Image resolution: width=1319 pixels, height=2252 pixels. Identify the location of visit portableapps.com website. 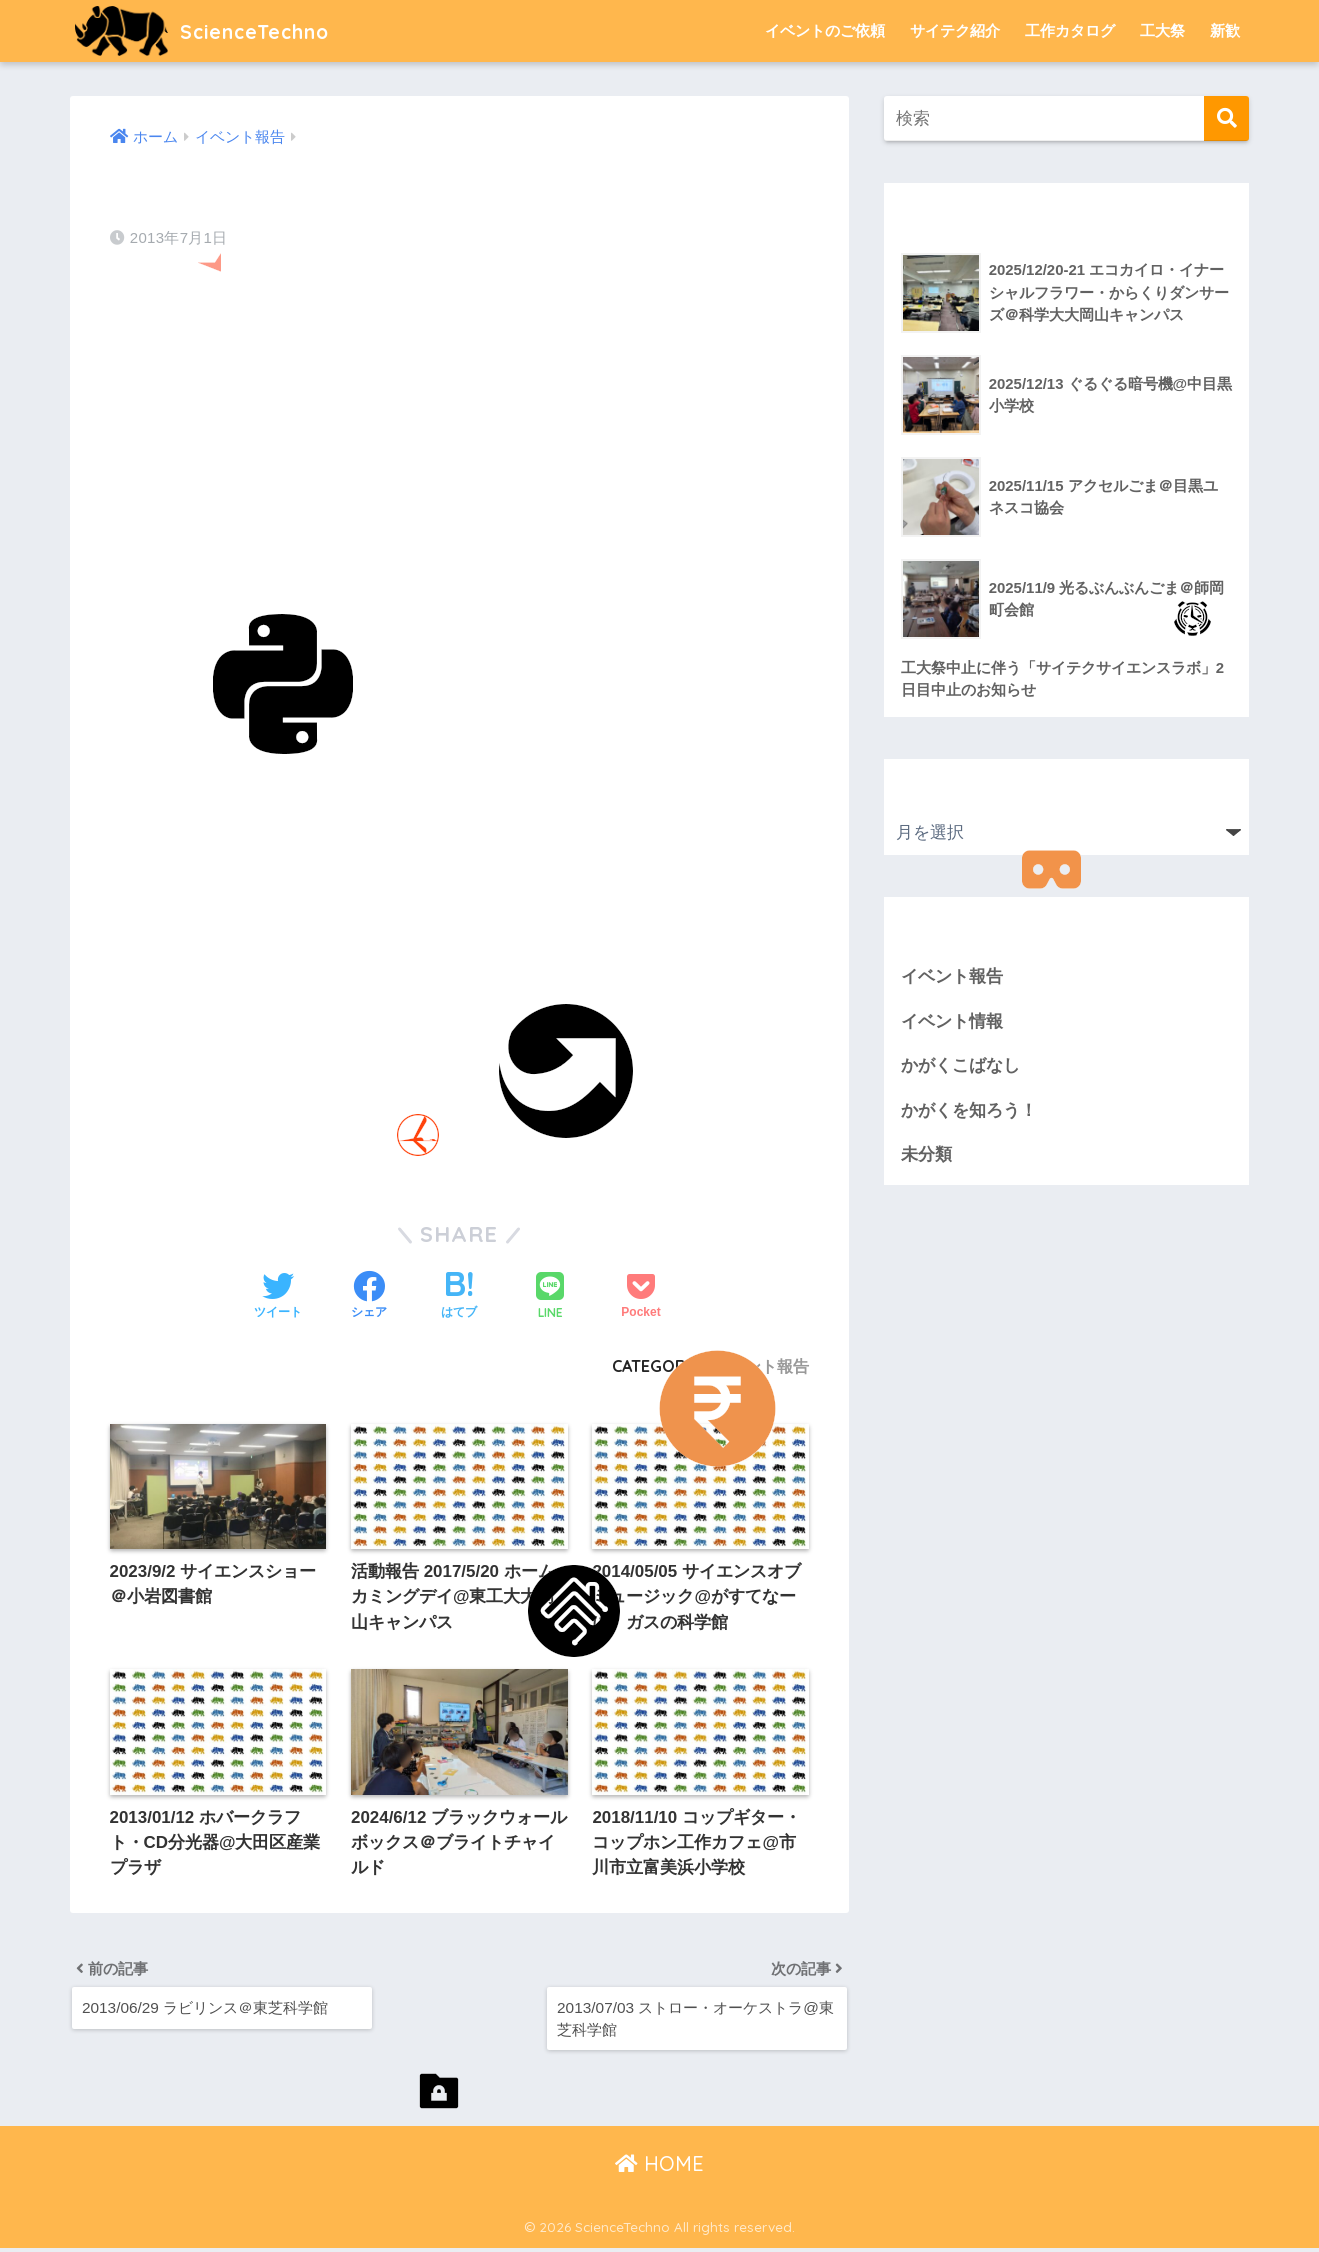
(566, 1071).